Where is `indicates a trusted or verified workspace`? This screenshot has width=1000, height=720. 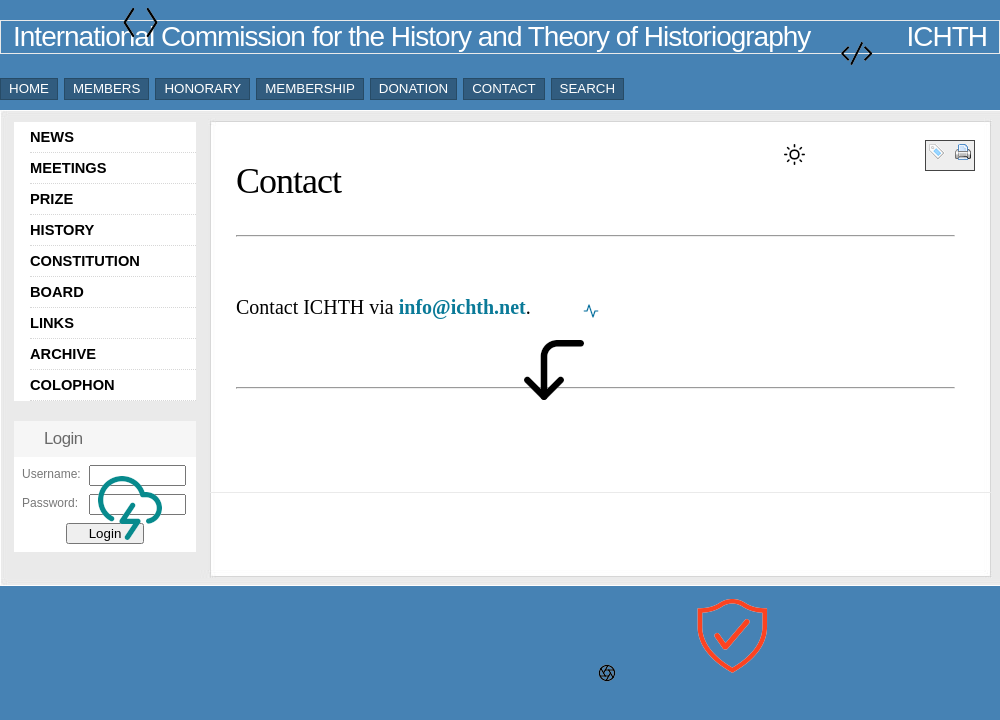 indicates a trusted or verified workspace is located at coordinates (732, 636).